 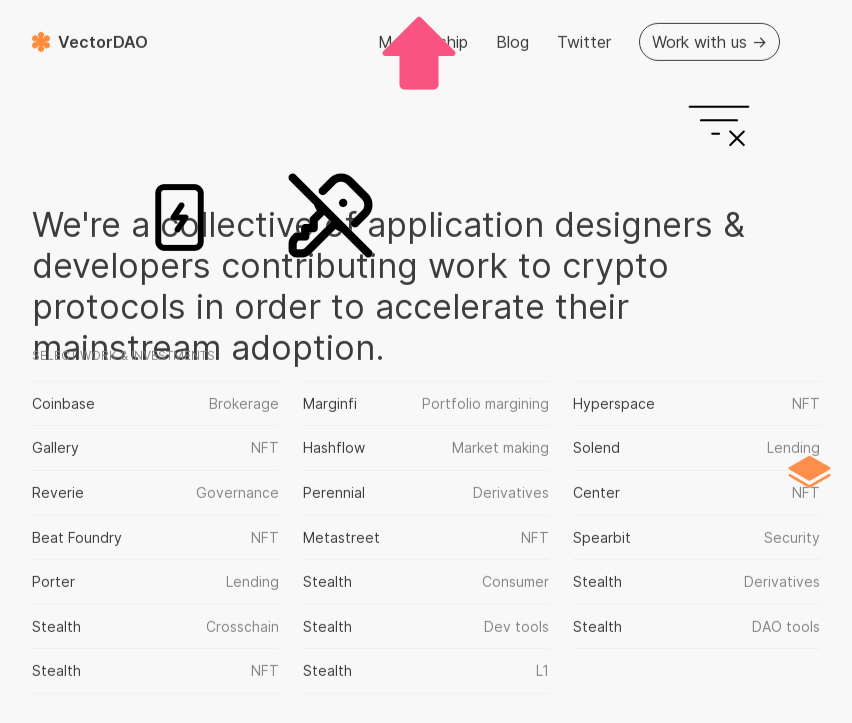 I want to click on upload a file or content, so click(x=419, y=56).